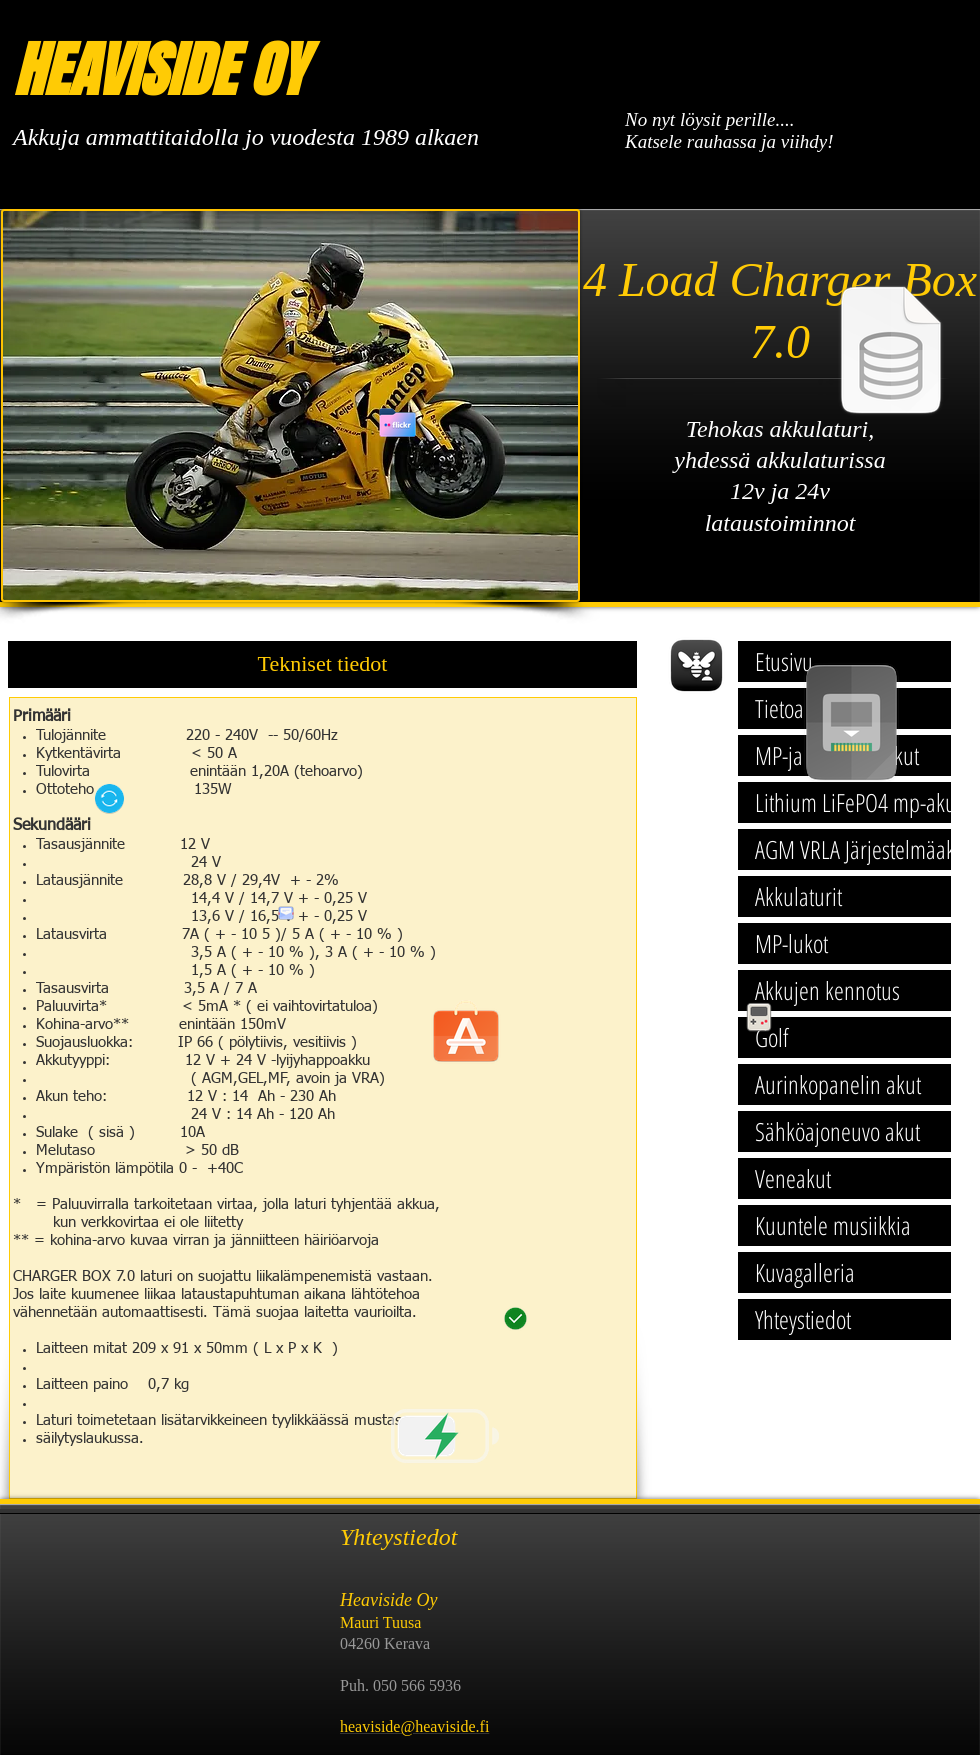 This screenshot has height=1755, width=980. I want to click on open kandji device management agent, so click(696, 665).